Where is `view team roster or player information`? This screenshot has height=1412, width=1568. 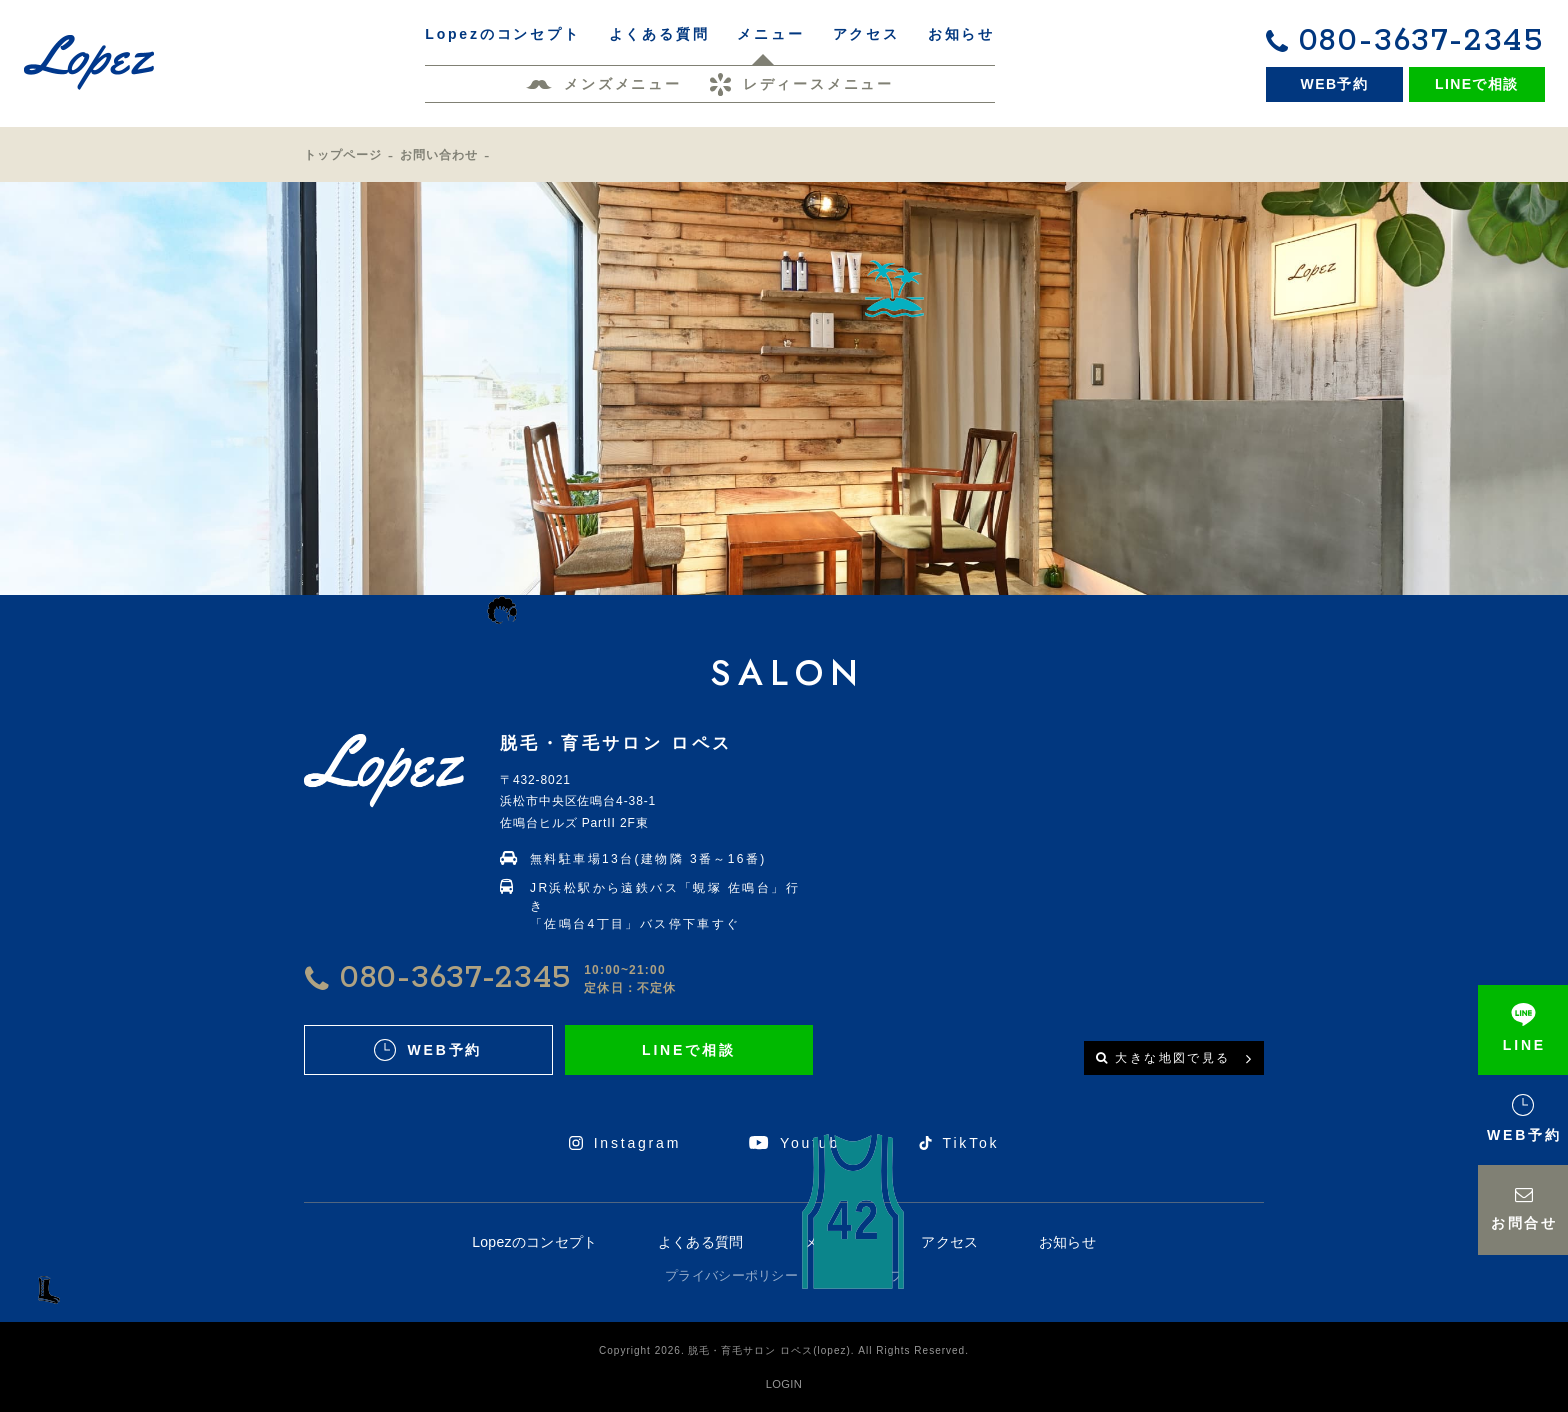 view team roster or player information is located at coordinates (853, 1211).